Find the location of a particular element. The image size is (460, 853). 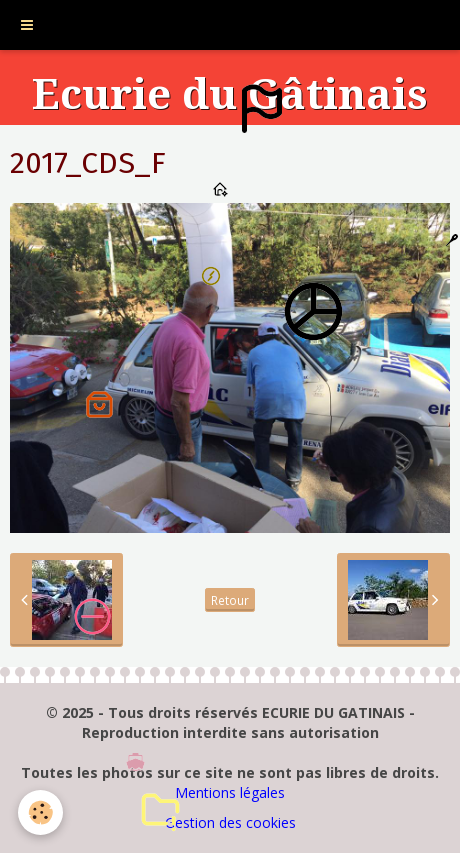

socket.io library or real-time websocket connection is located at coordinates (211, 276).